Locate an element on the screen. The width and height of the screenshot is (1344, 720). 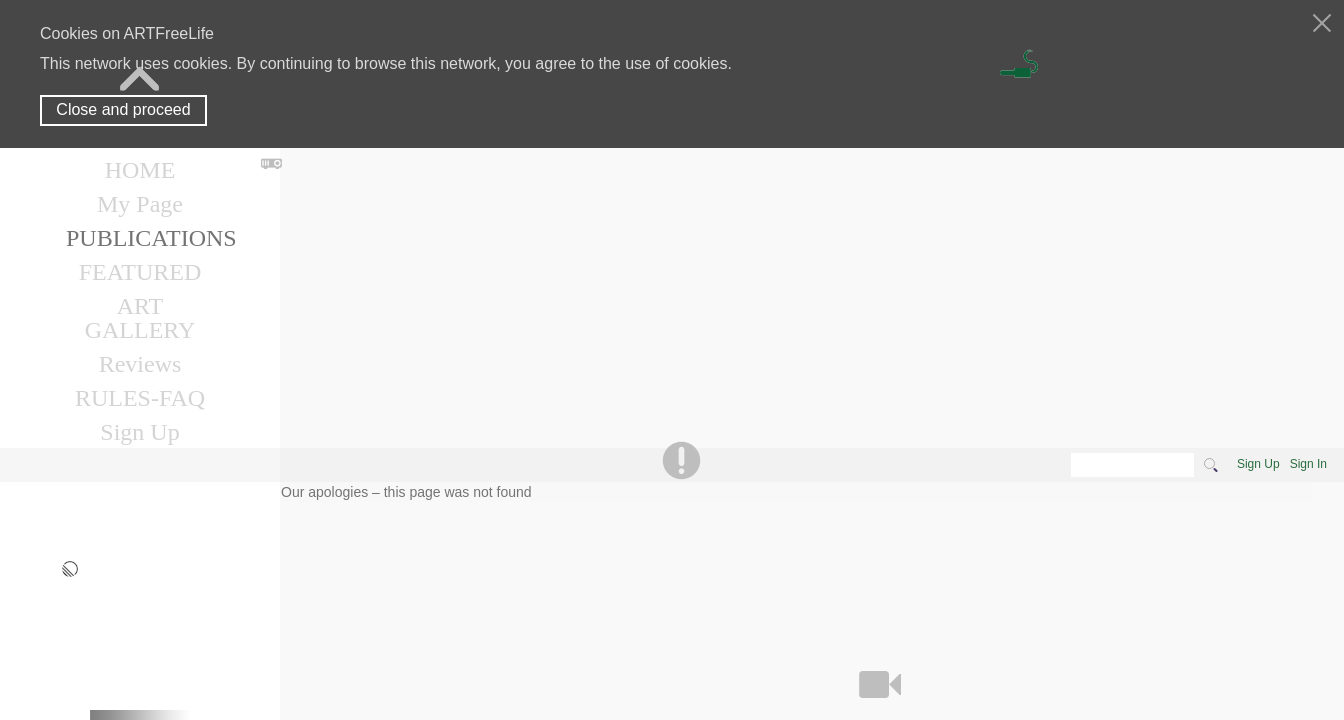
access video files or library is located at coordinates (880, 683).